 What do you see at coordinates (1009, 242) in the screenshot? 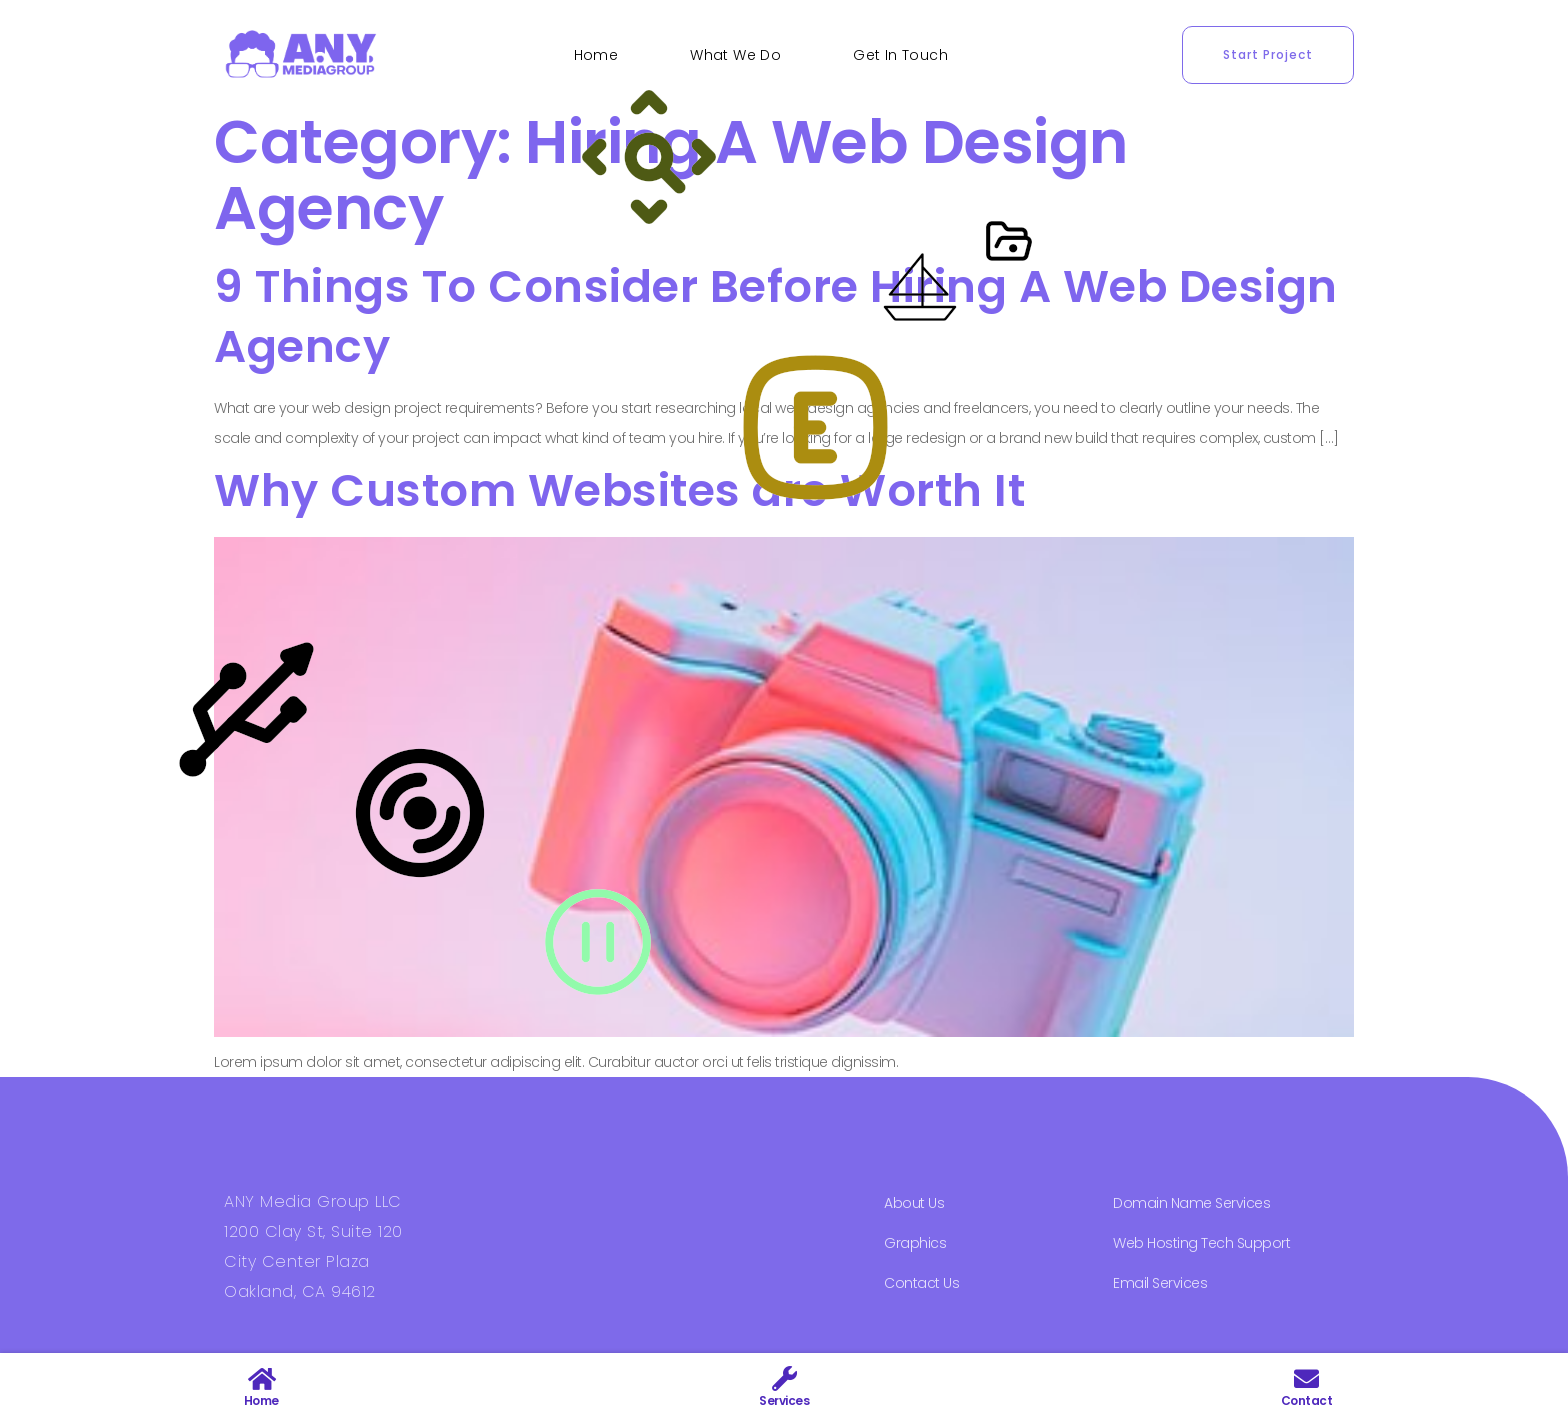
I see `indicates an open folder with new or unread content` at bounding box center [1009, 242].